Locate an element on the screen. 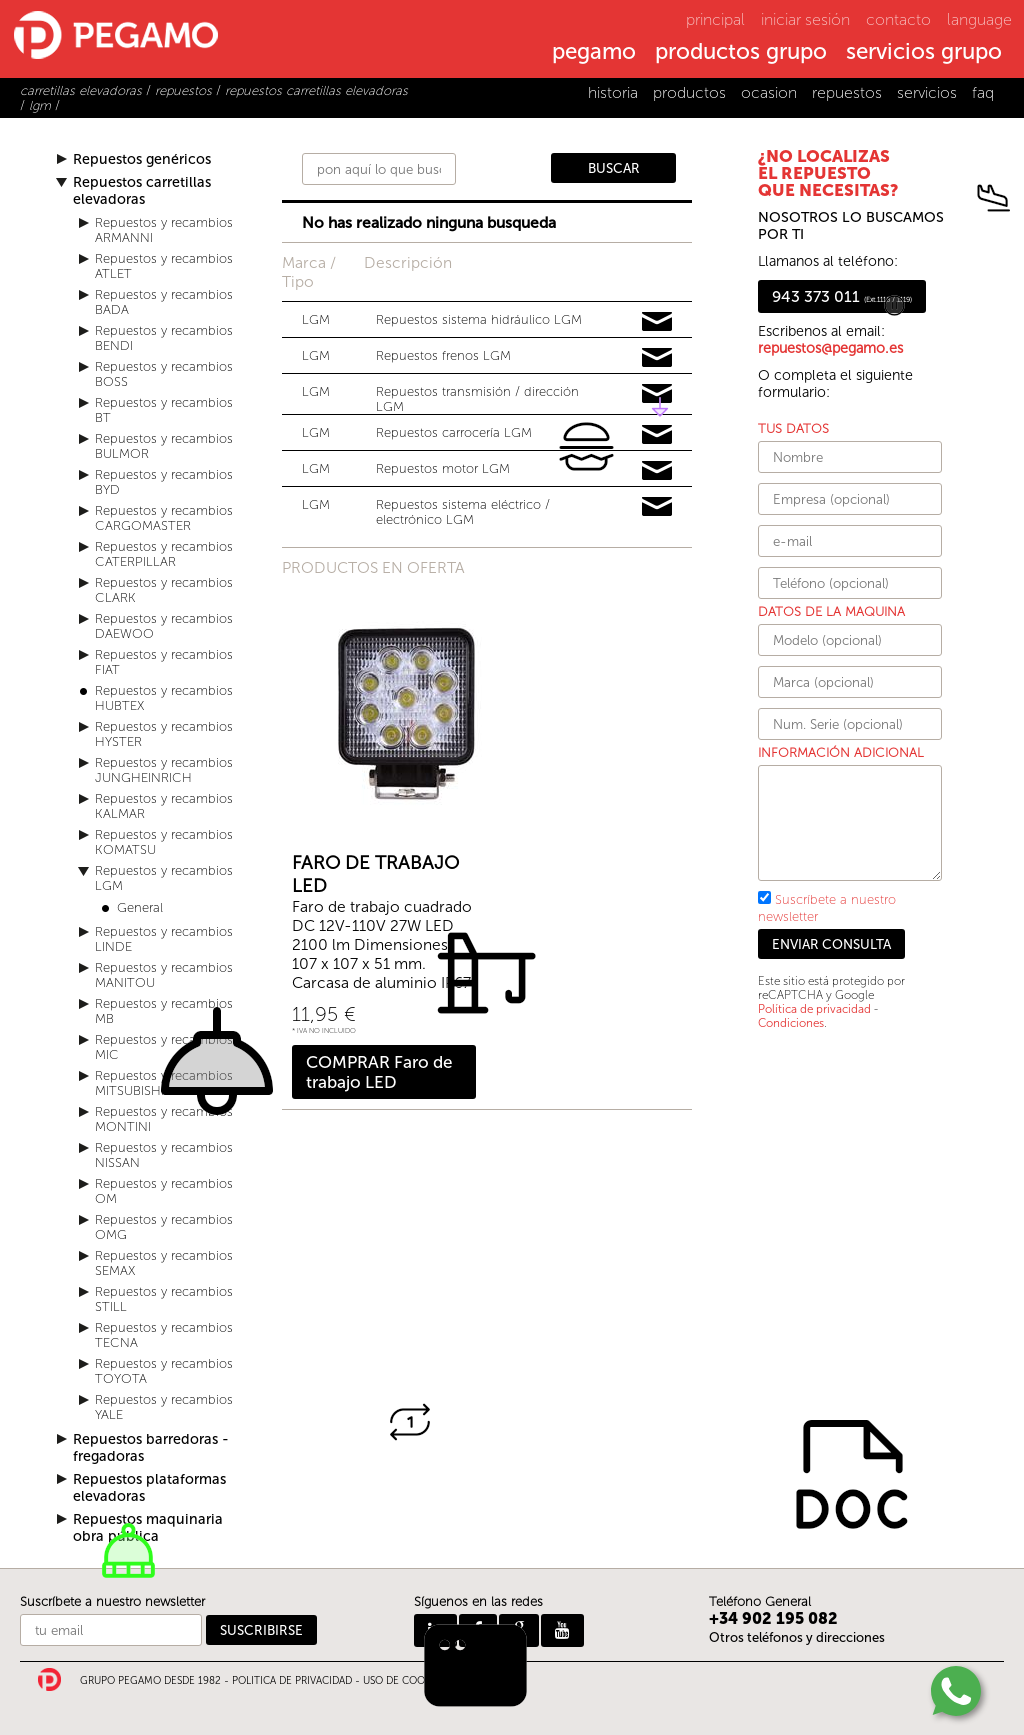 This screenshot has width=1024, height=1735. select winter or cold weather accessories is located at coordinates (128, 1553).